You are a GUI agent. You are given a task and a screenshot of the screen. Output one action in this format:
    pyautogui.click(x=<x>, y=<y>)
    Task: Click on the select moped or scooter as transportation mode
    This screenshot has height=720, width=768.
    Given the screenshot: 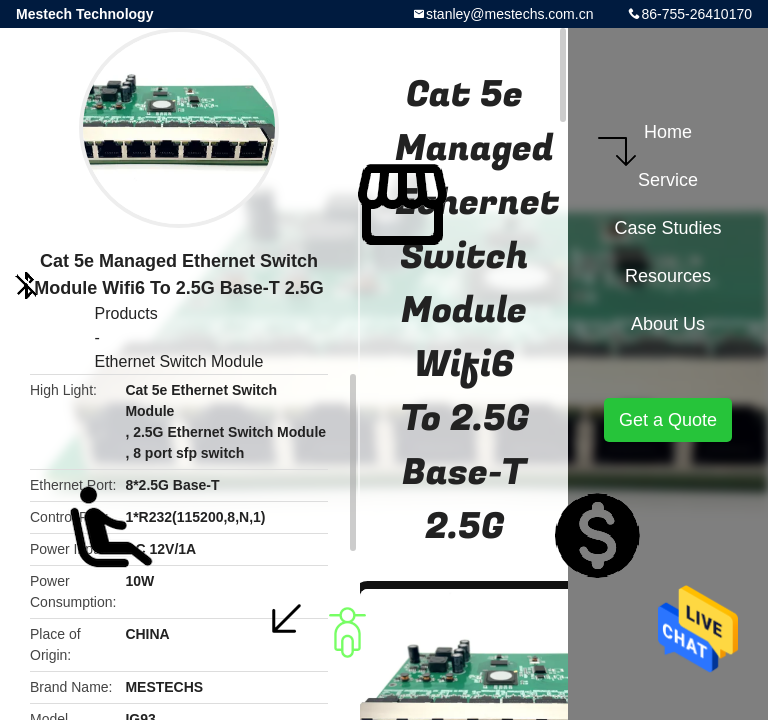 What is the action you would take?
    pyautogui.click(x=347, y=632)
    